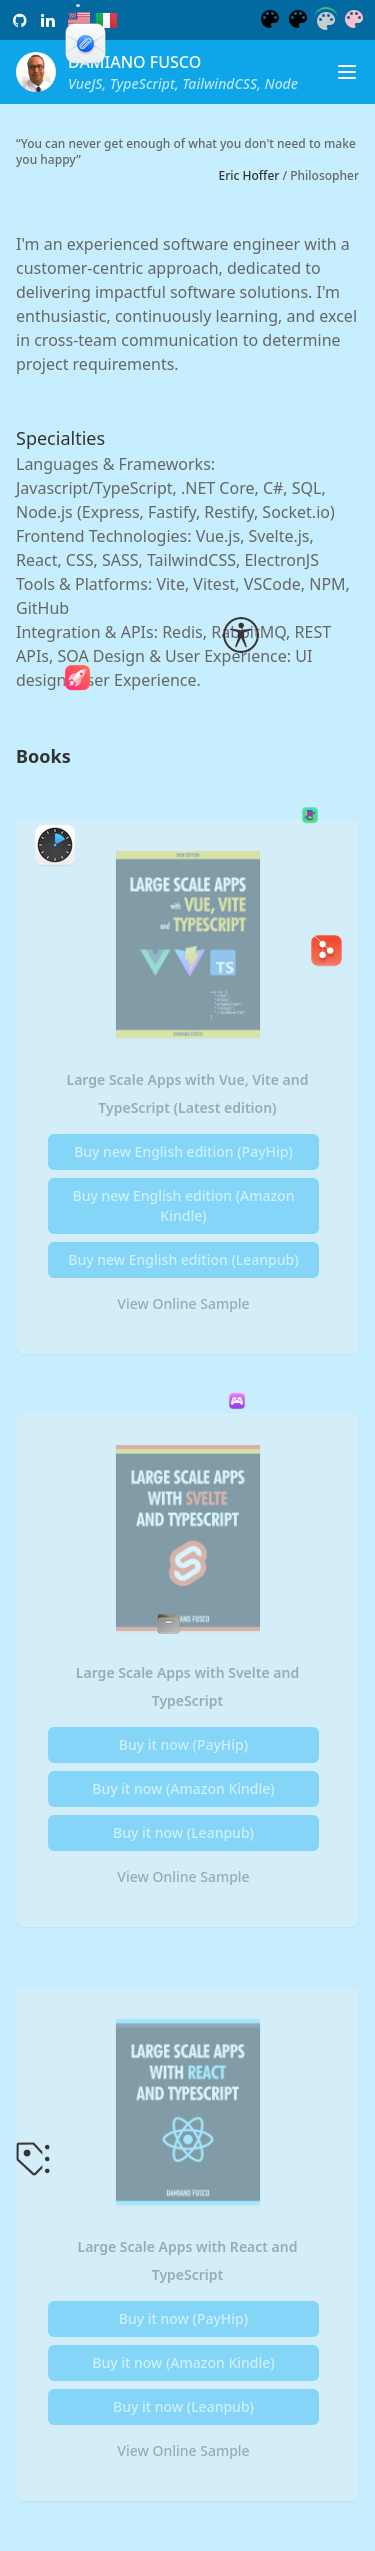 This screenshot has width=375, height=2551. Describe the element at coordinates (237, 1401) in the screenshot. I see `open gnome arcade gaming app` at that location.